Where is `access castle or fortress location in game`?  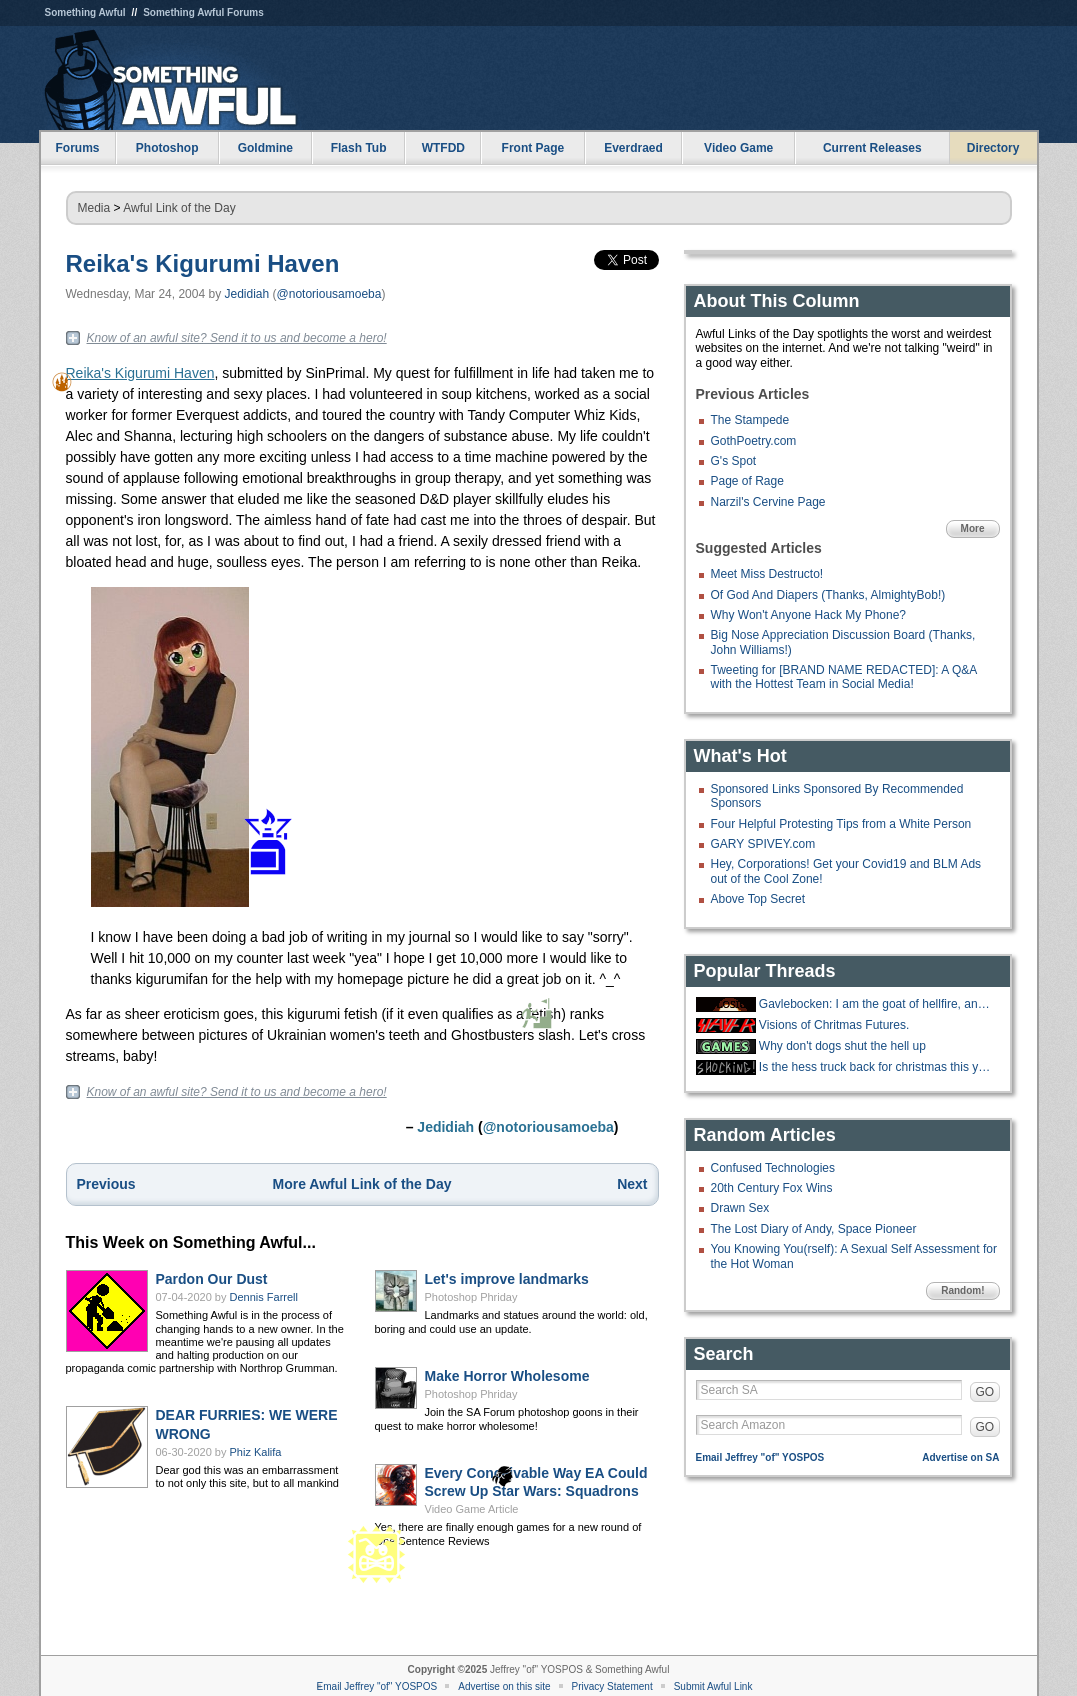
access castle or fortress location in game is located at coordinates (62, 382).